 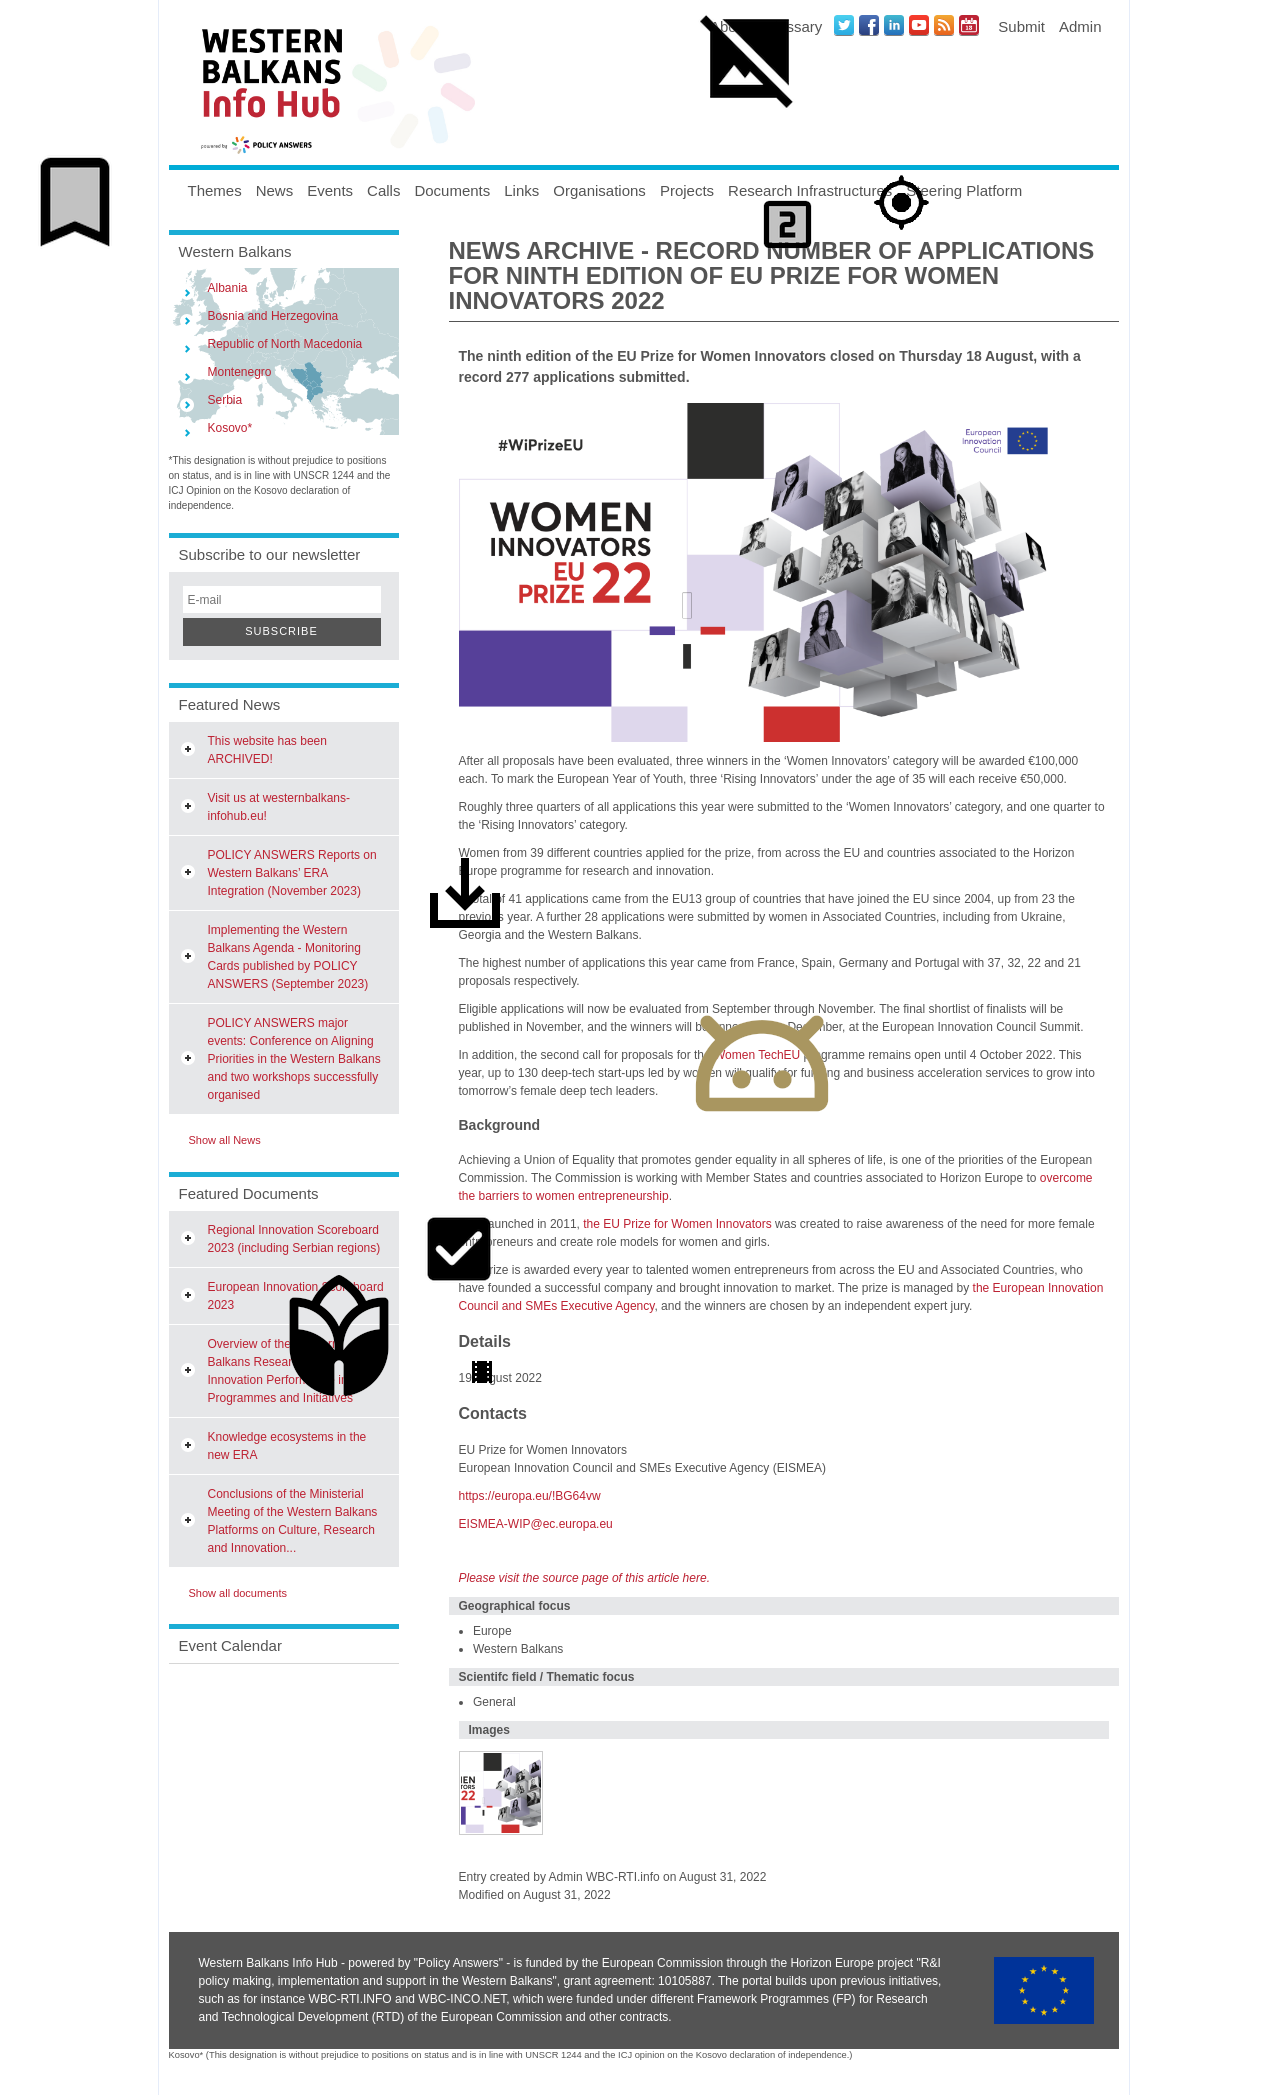 What do you see at coordinates (459, 1249) in the screenshot?
I see `a selected or checked option` at bounding box center [459, 1249].